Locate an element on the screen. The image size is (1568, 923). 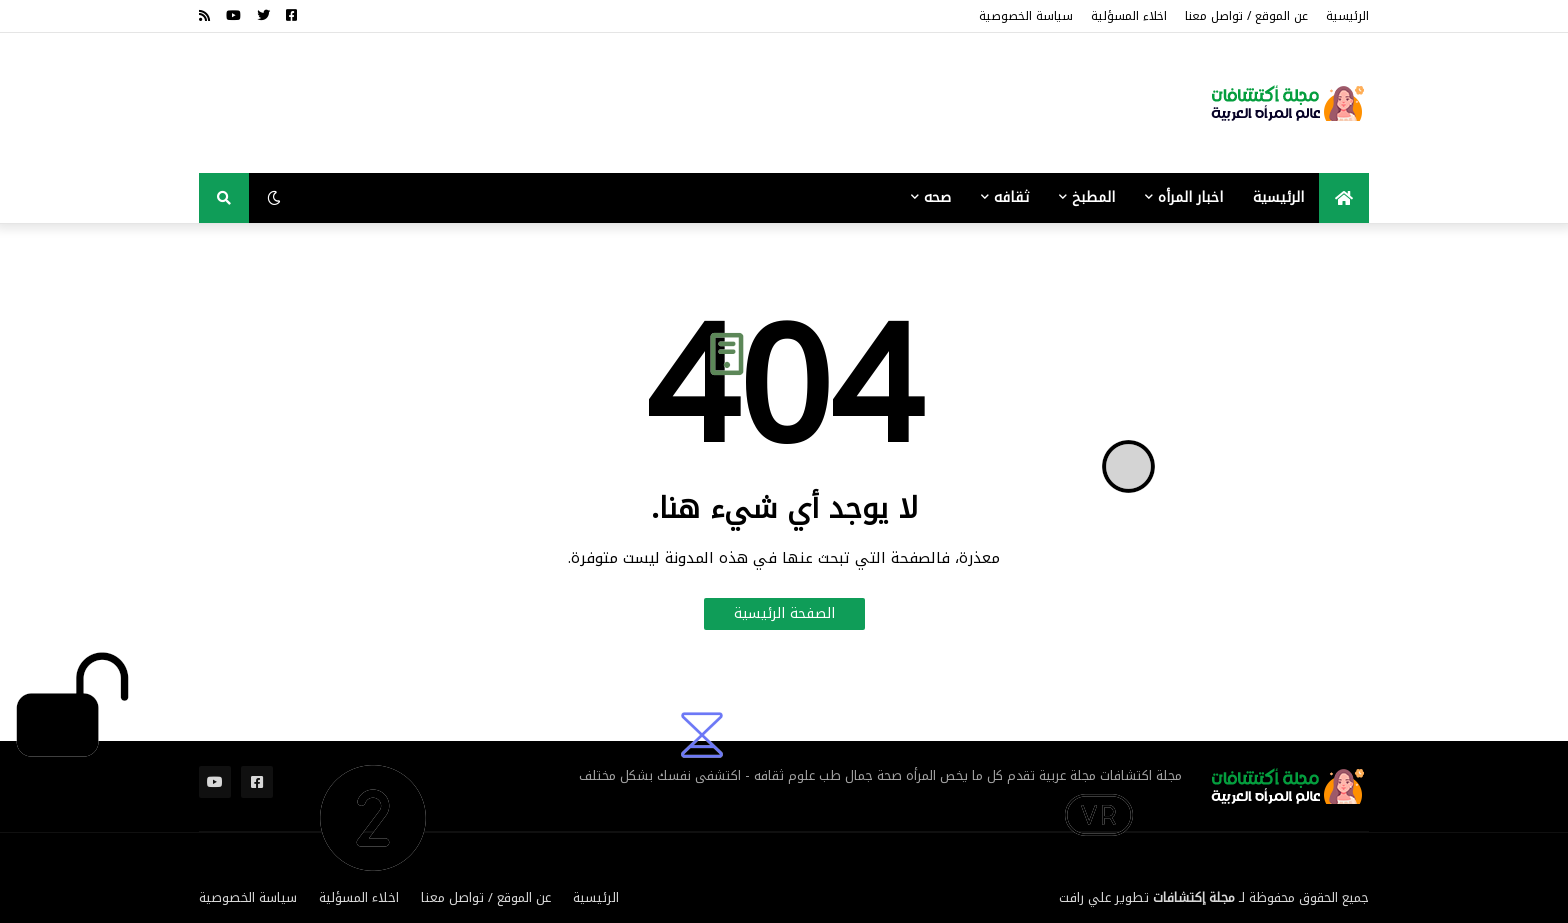
access server or desktop computer settings is located at coordinates (727, 354).